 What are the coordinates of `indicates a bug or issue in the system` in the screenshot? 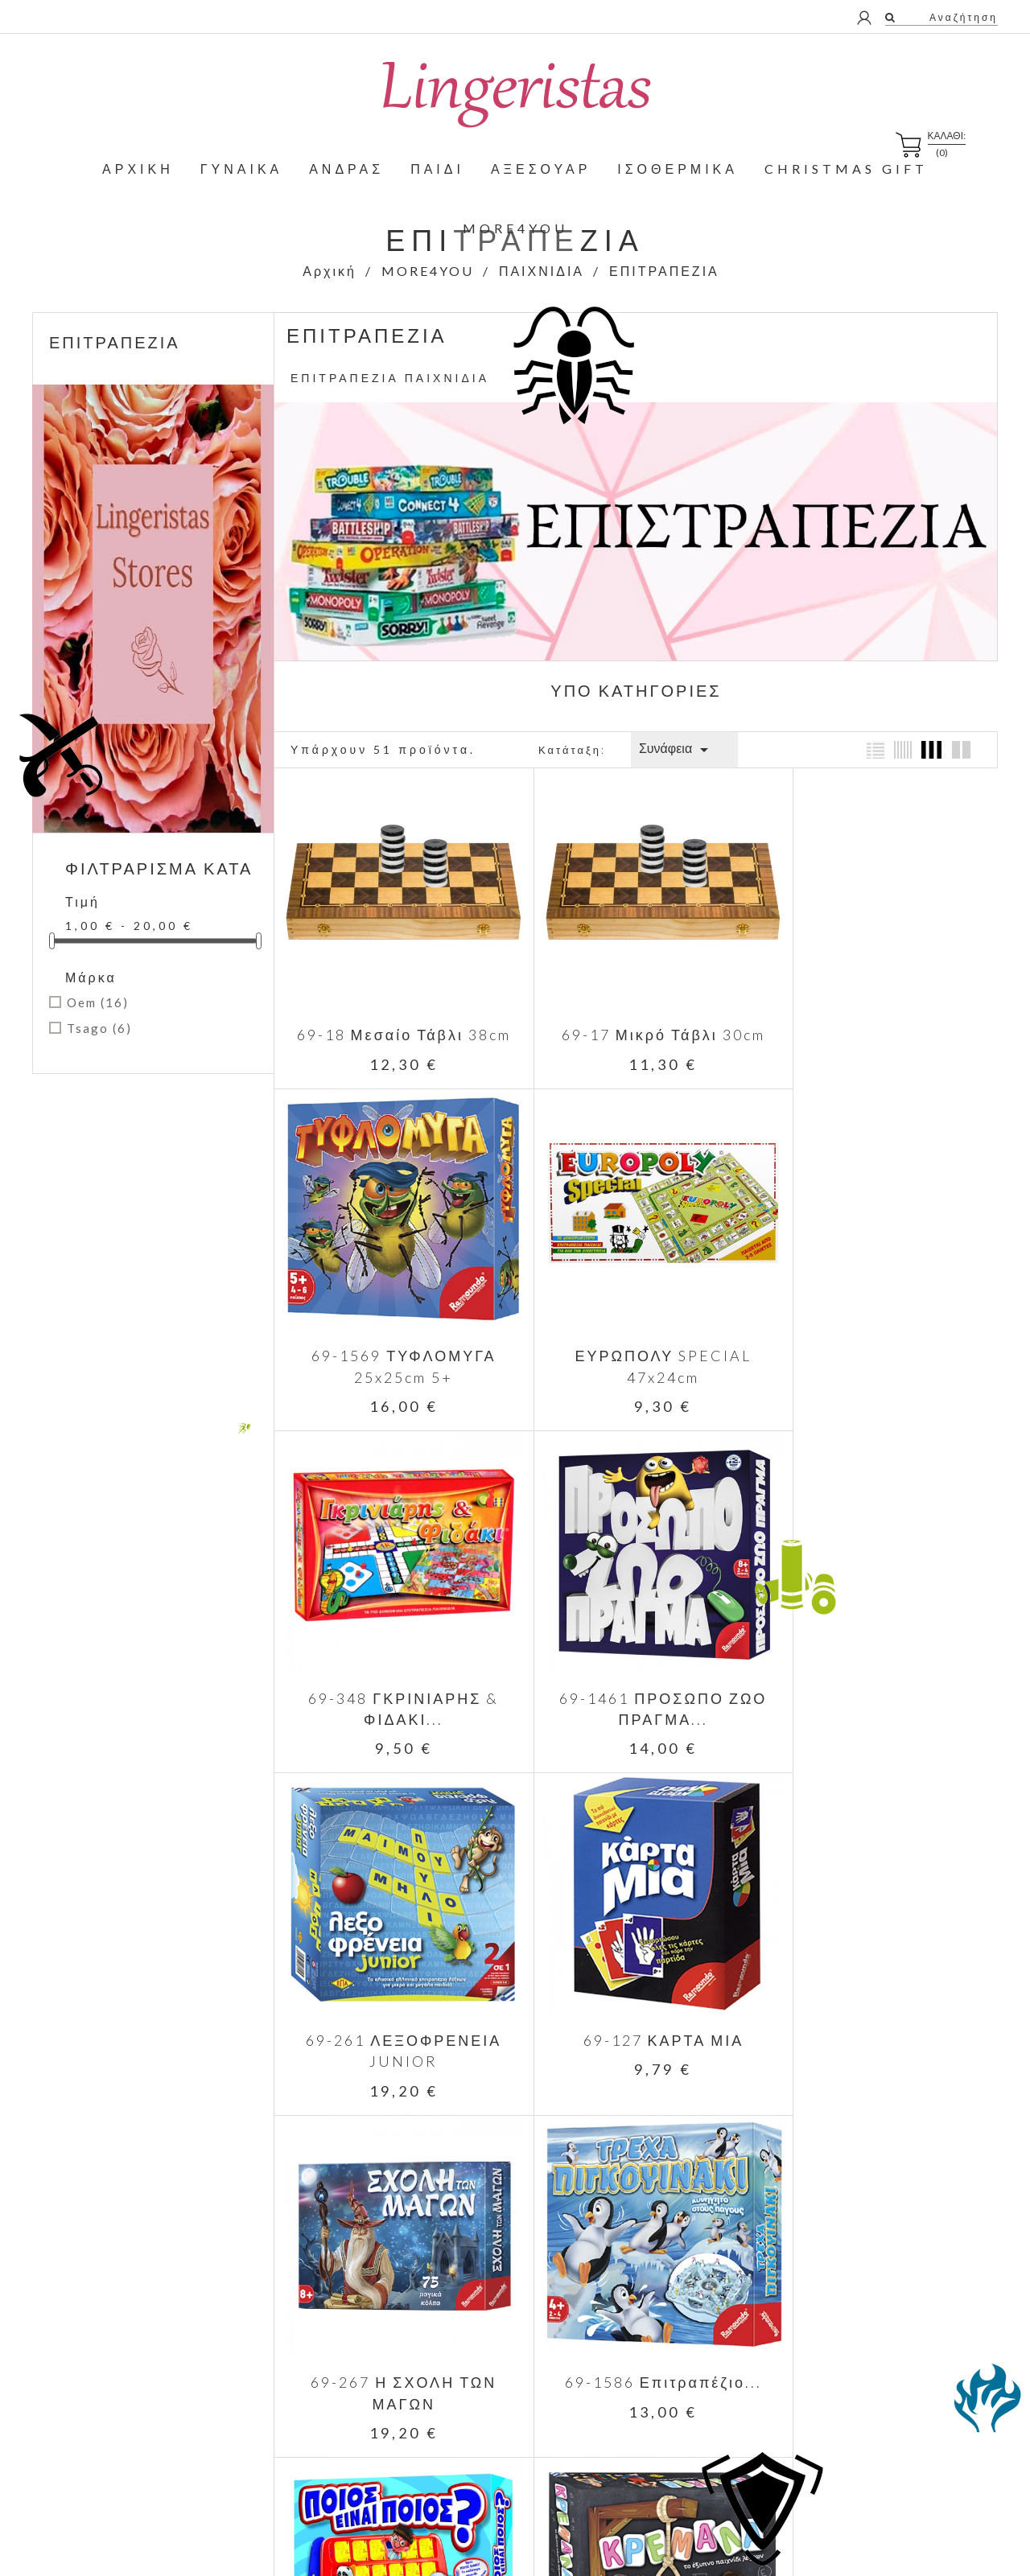 It's located at (573, 365).